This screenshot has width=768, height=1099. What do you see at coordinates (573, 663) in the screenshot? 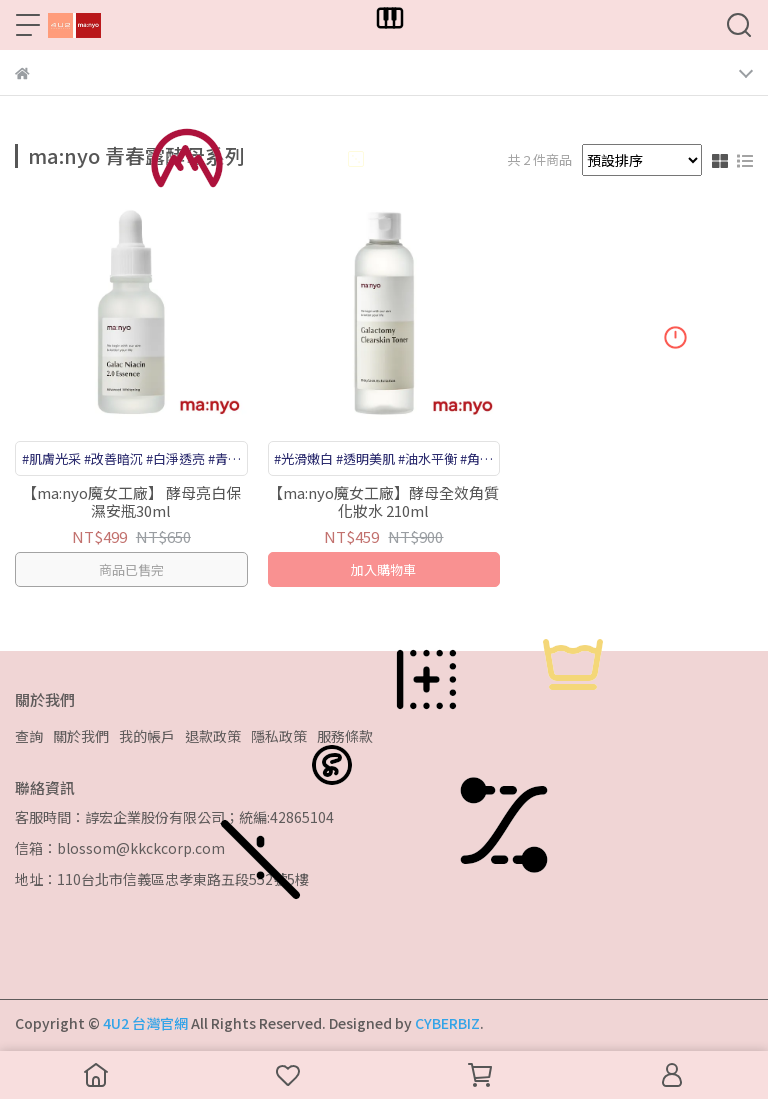
I see `indicates machine washable with gentle press cycle` at bounding box center [573, 663].